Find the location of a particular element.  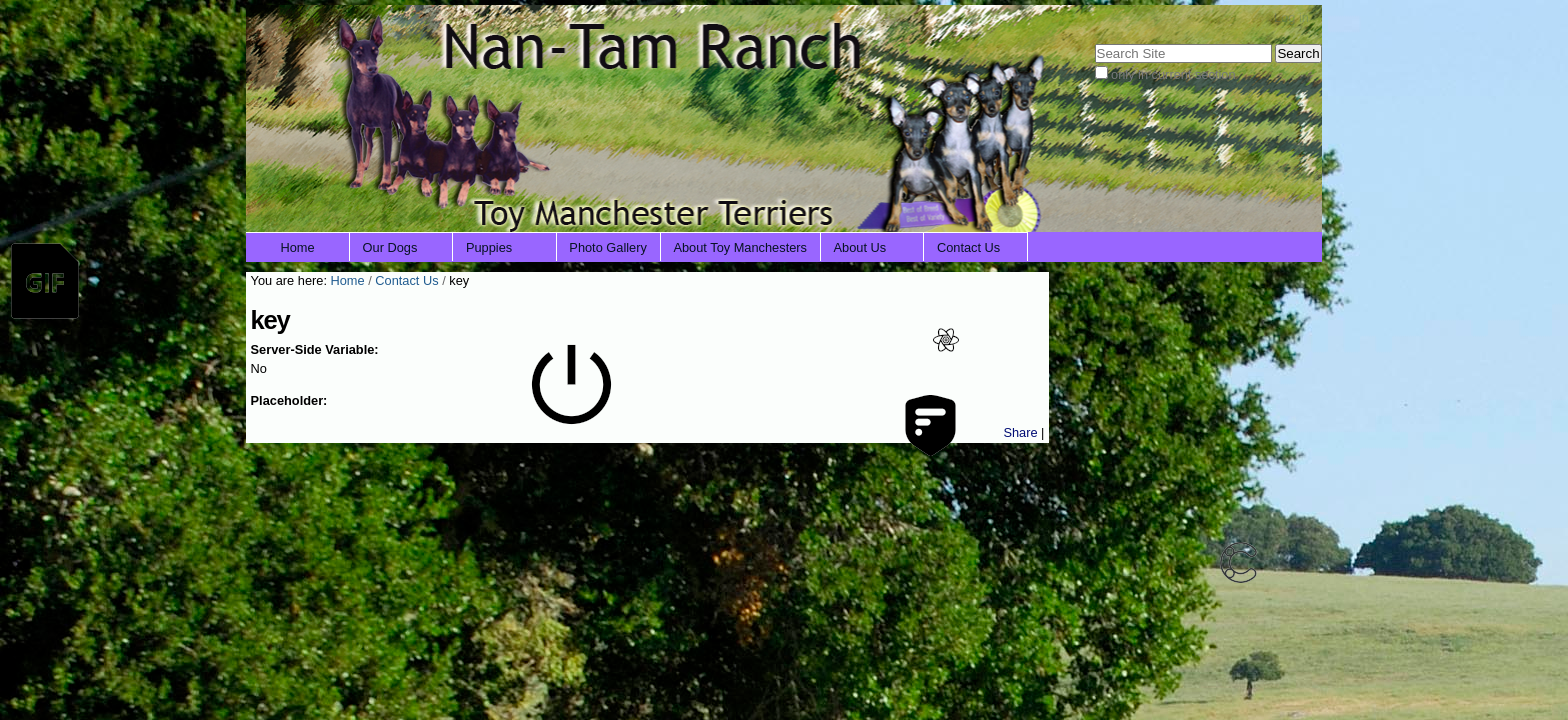

link to Contentful CMS platform is located at coordinates (1238, 562).